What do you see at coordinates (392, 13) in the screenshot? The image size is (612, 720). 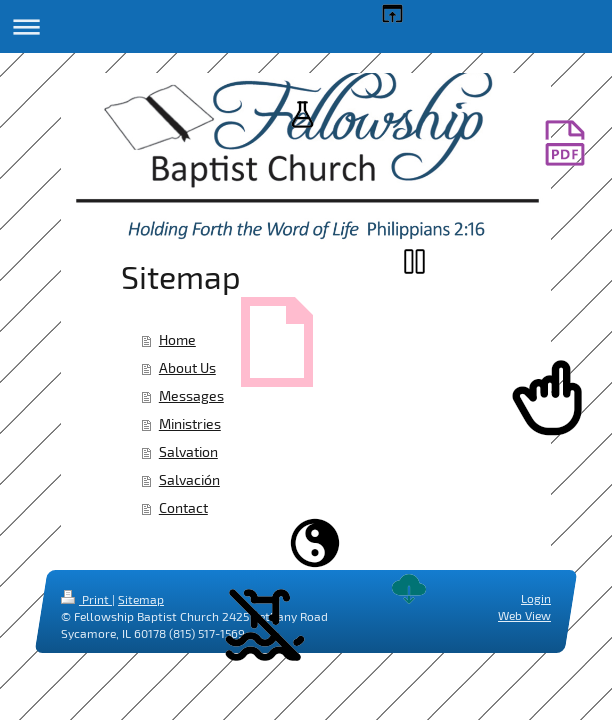 I see `open link in browser` at bounding box center [392, 13].